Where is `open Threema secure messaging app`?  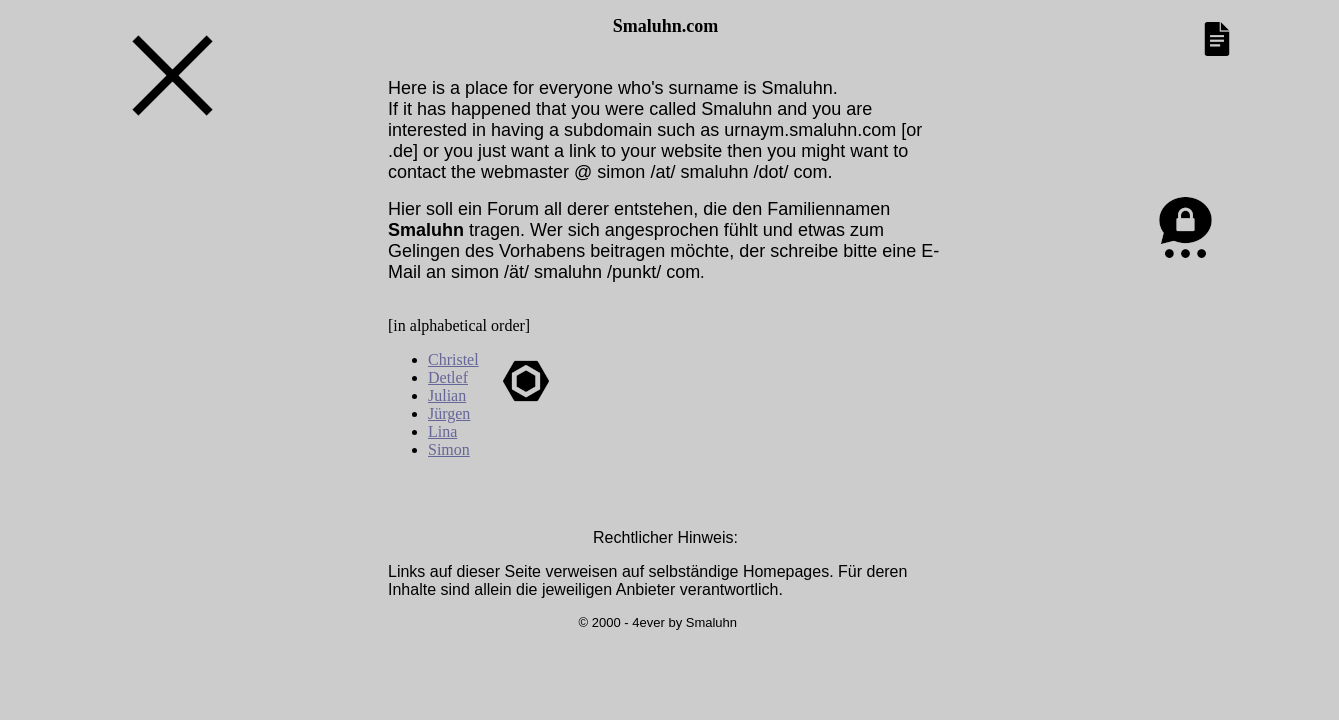 open Threema secure messaging app is located at coordinates (1185, 227).